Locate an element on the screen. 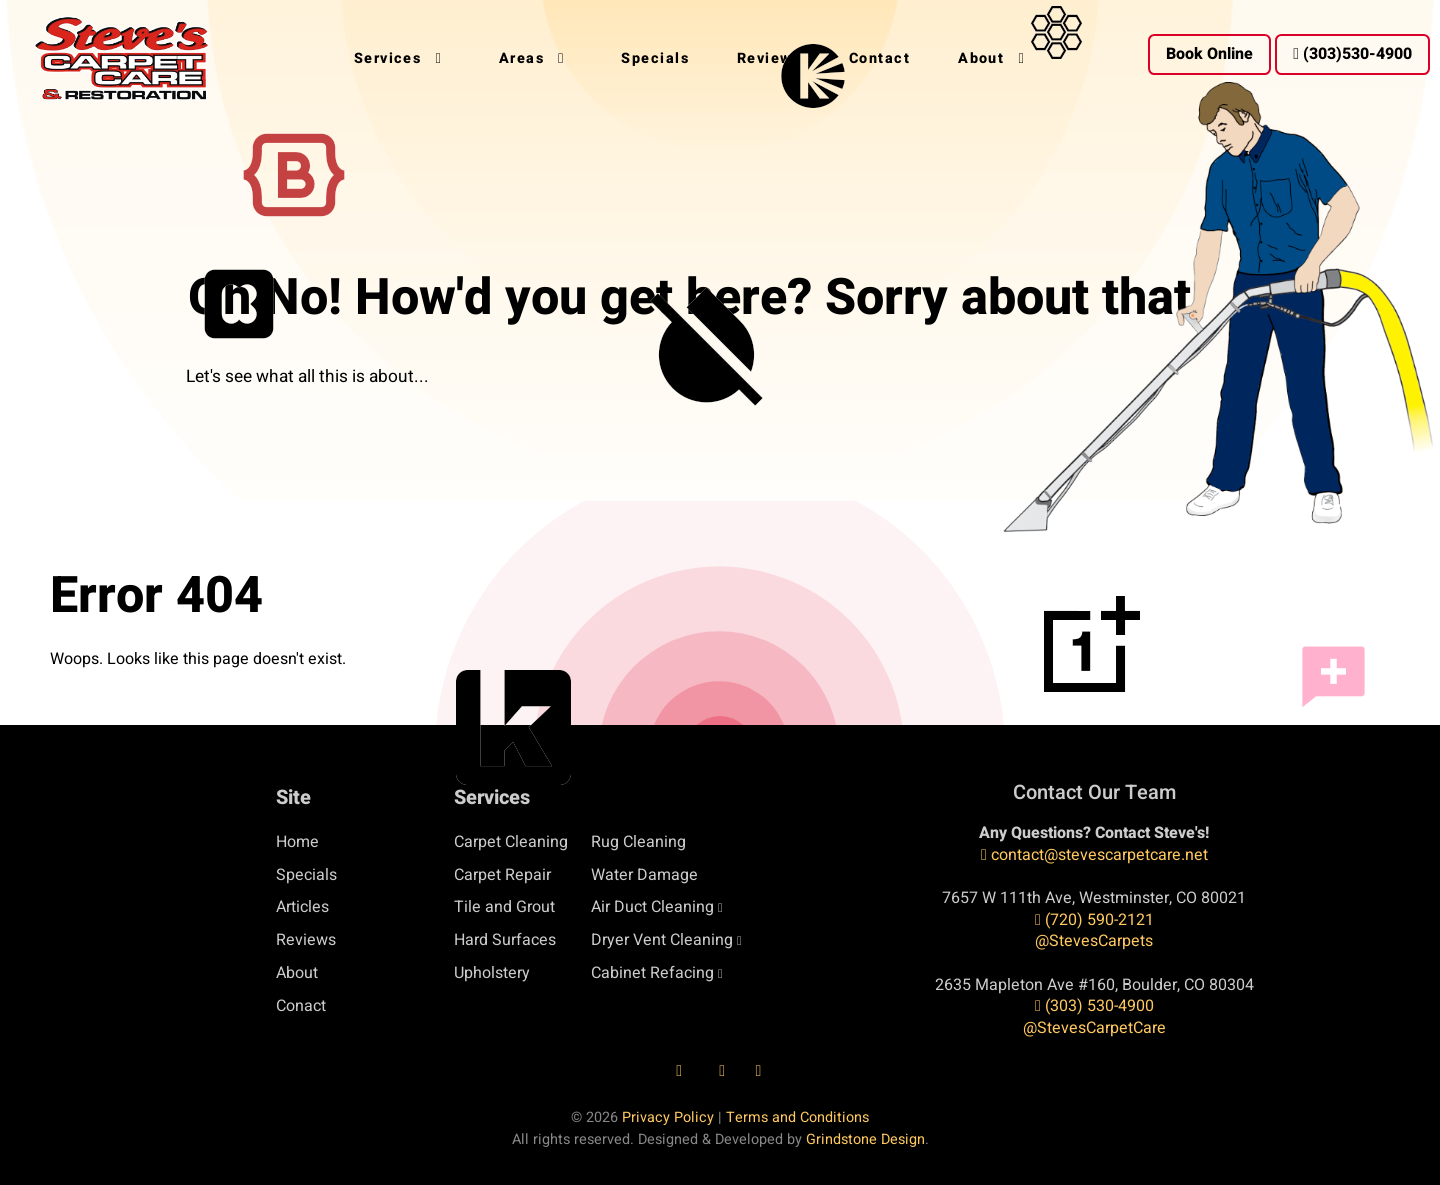 This screenshot has width=1440, height=1185. cilium logo - open source cloud native networking platform is located at coordinates (1056, 32).